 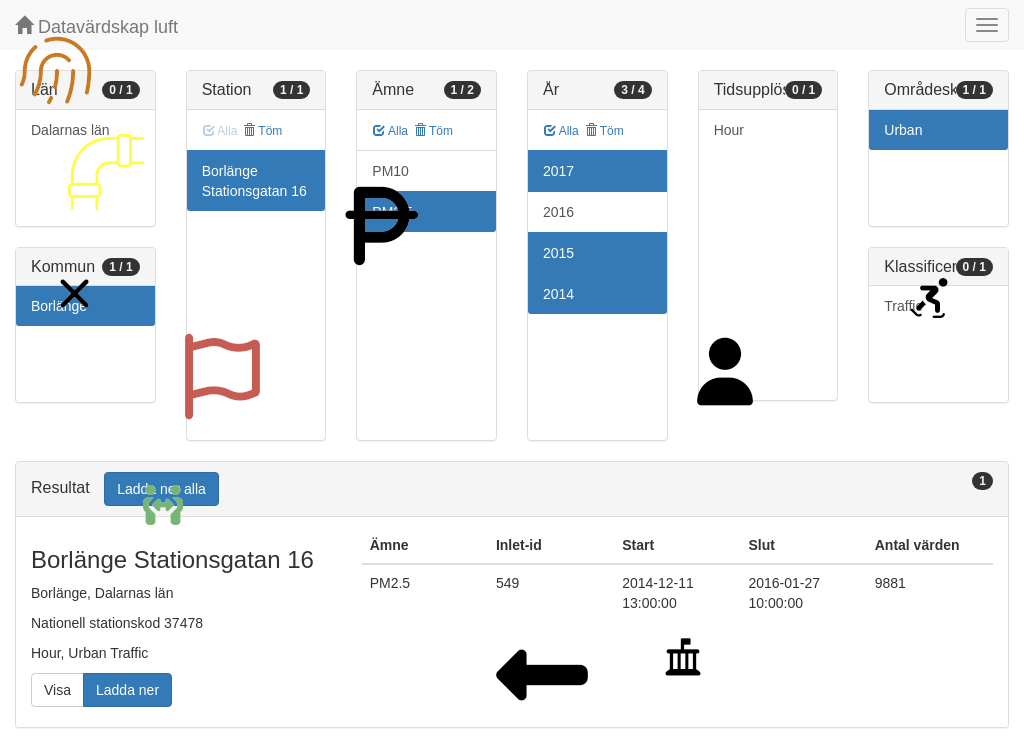 What do you see at coordinates (683, 658) in the screenshot?
I see `view government or civic locations` at bounding box center [683, 658].